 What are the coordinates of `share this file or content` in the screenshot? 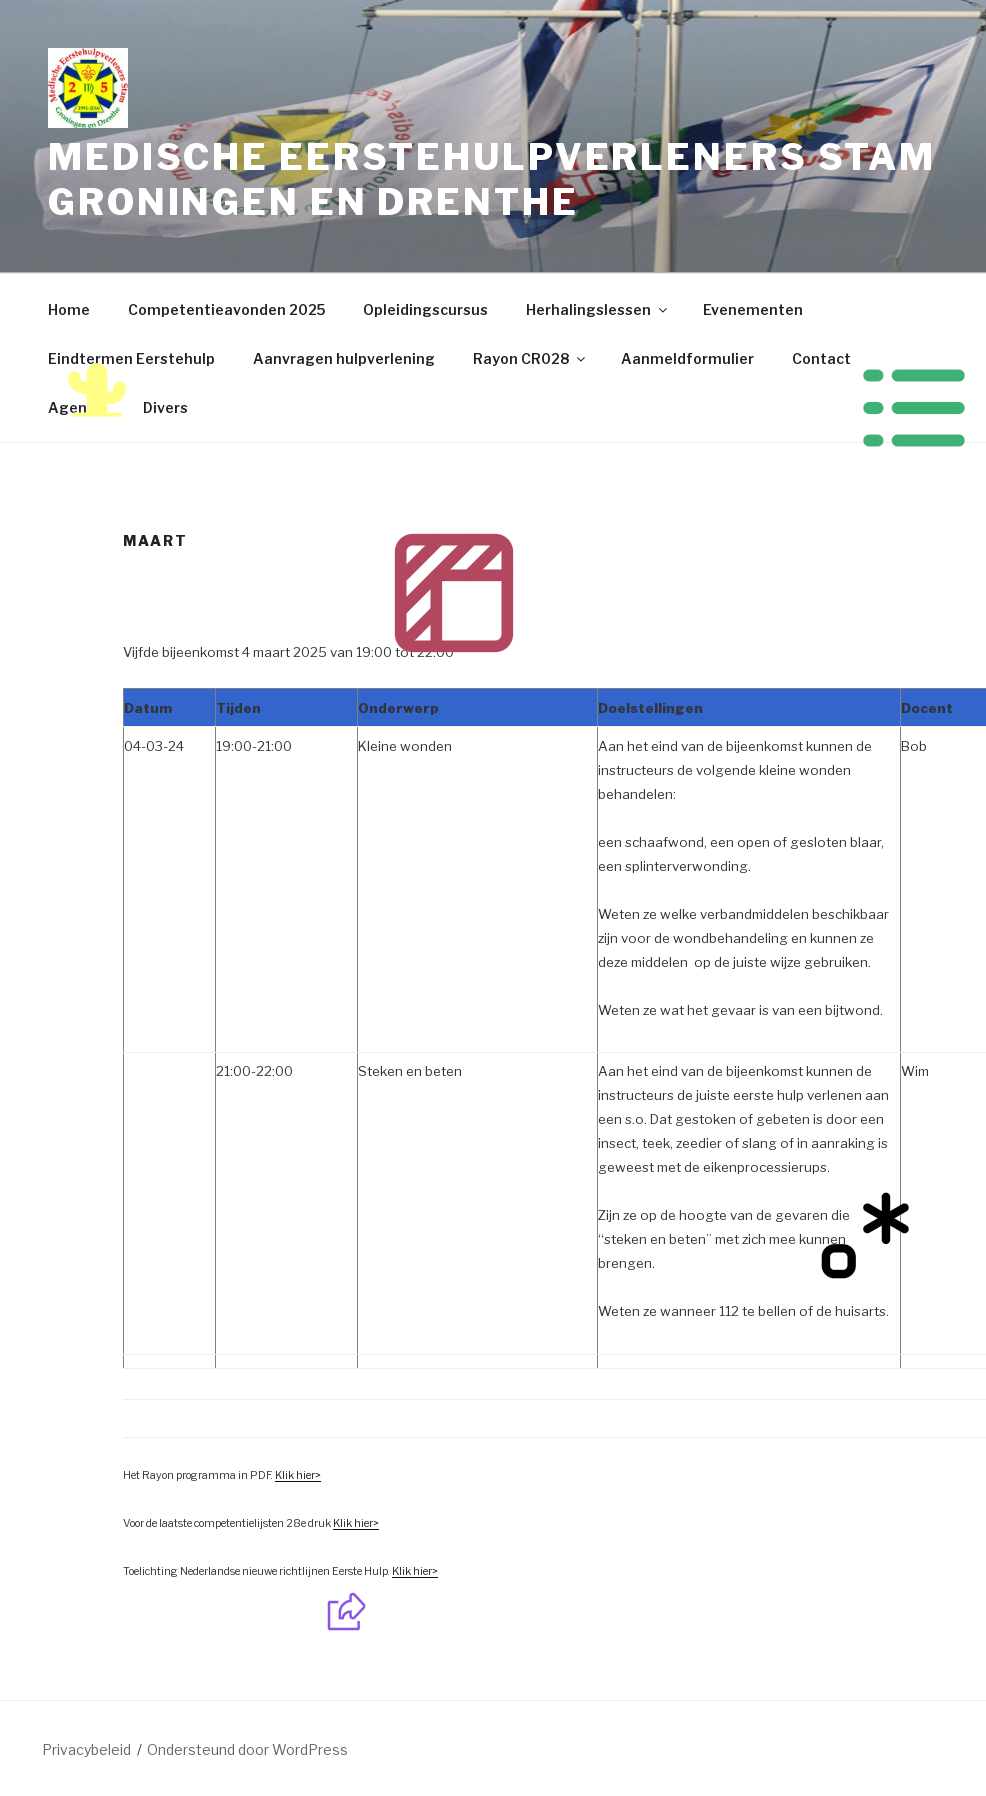 It's located at (346, 1611).